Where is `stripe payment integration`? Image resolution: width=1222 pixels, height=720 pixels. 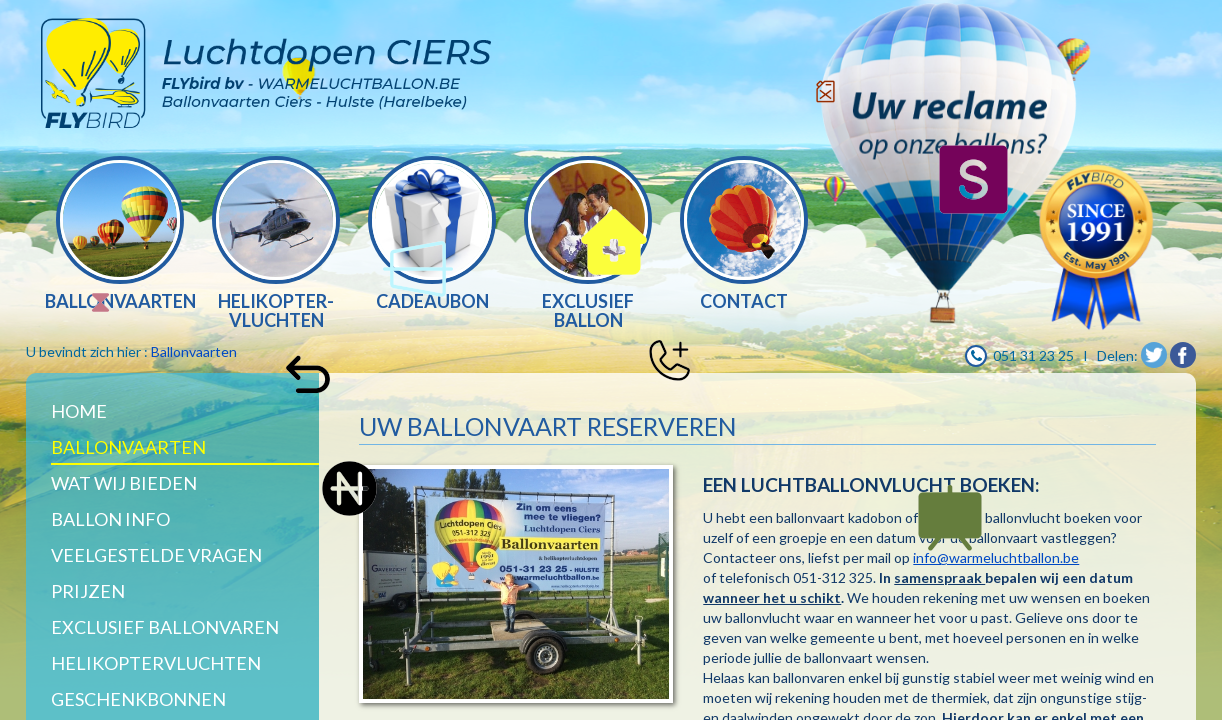
stripe payment integration is located at coordinates (973, 179).